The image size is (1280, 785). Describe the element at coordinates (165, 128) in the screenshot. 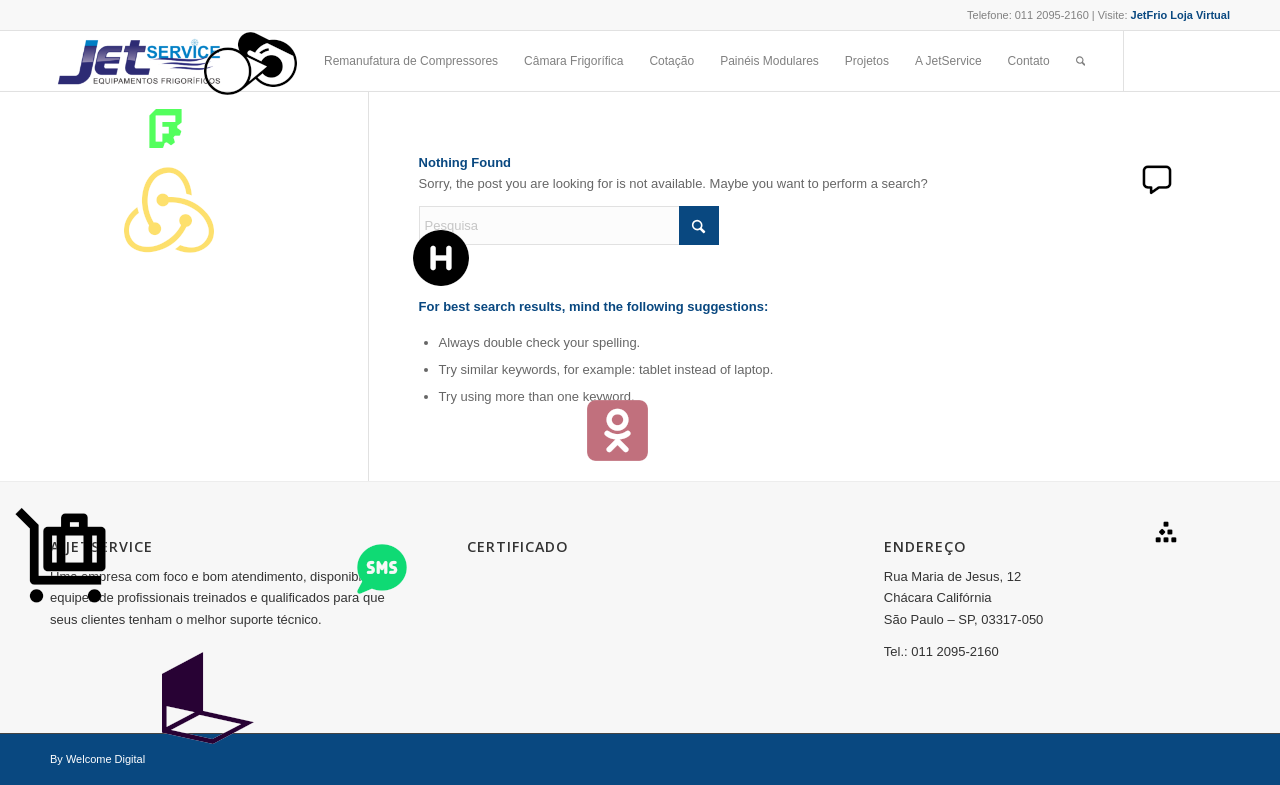

I see `open FreeCAD application` at that location.